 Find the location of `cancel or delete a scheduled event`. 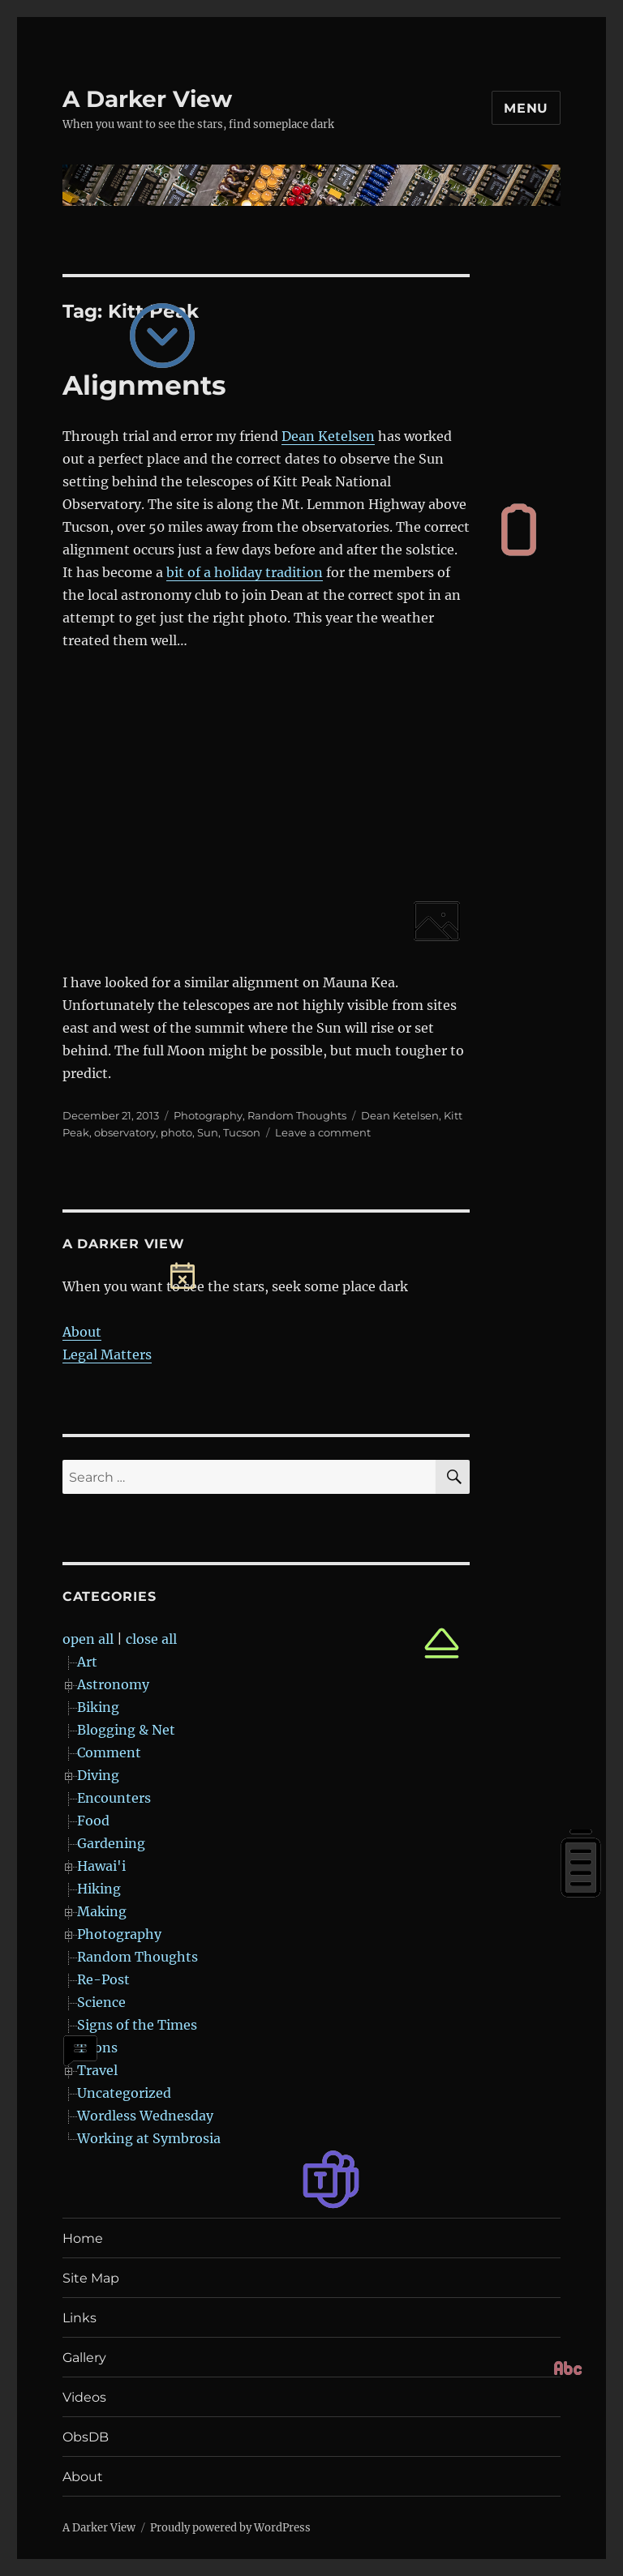

cancel or delete a scheduled event is located at coordinates (183, 1277).